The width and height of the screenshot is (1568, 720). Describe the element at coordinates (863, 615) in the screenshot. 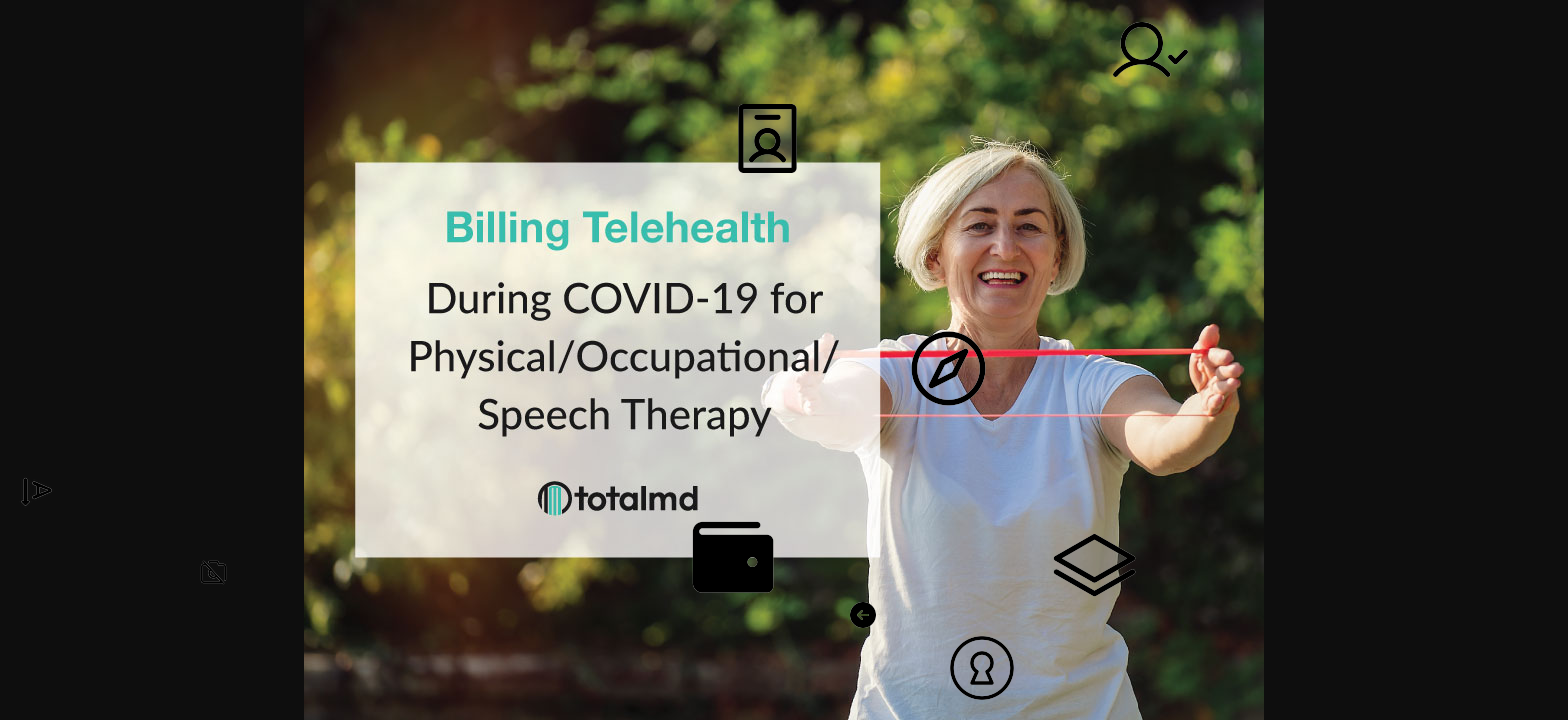

I see `go back to the previous screen` at that location.